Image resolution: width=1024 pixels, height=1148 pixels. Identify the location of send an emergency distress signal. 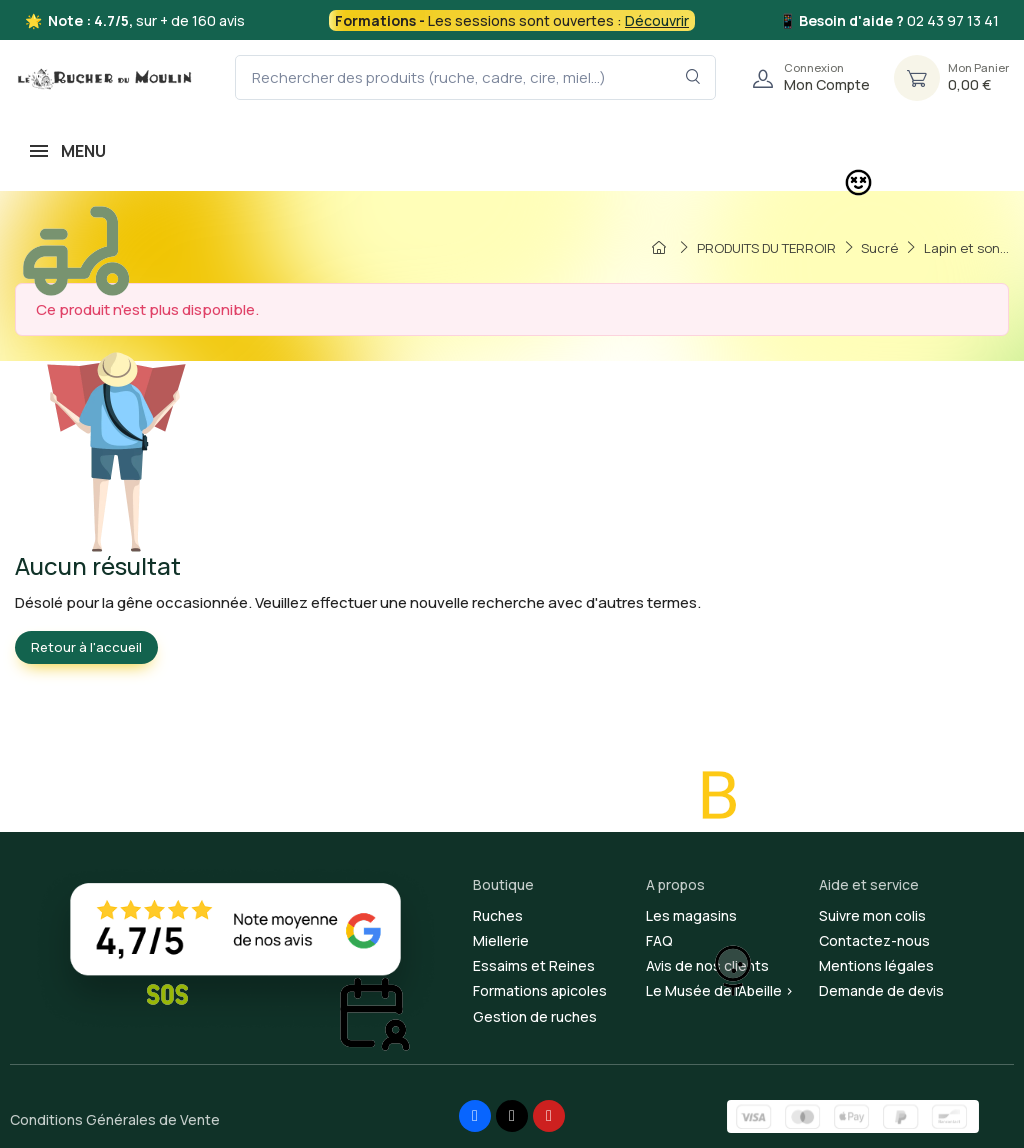
(167, 994).